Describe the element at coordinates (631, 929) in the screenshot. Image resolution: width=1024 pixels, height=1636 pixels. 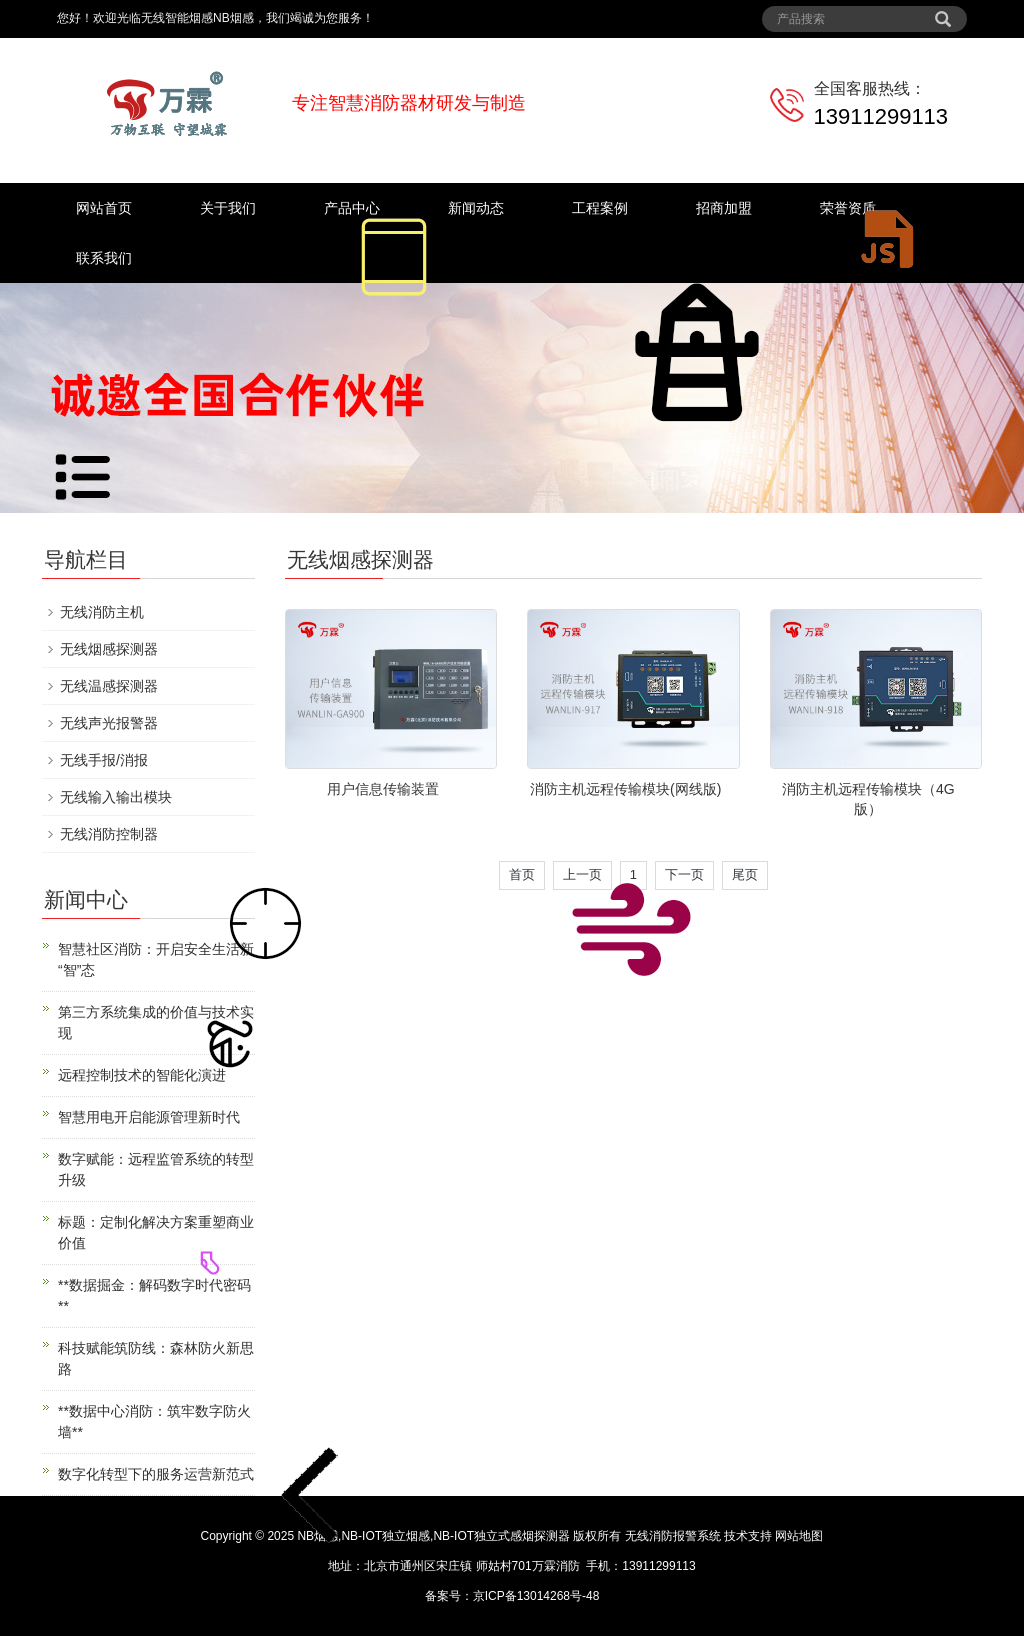
I see `indicates current wind conditions` at that location.